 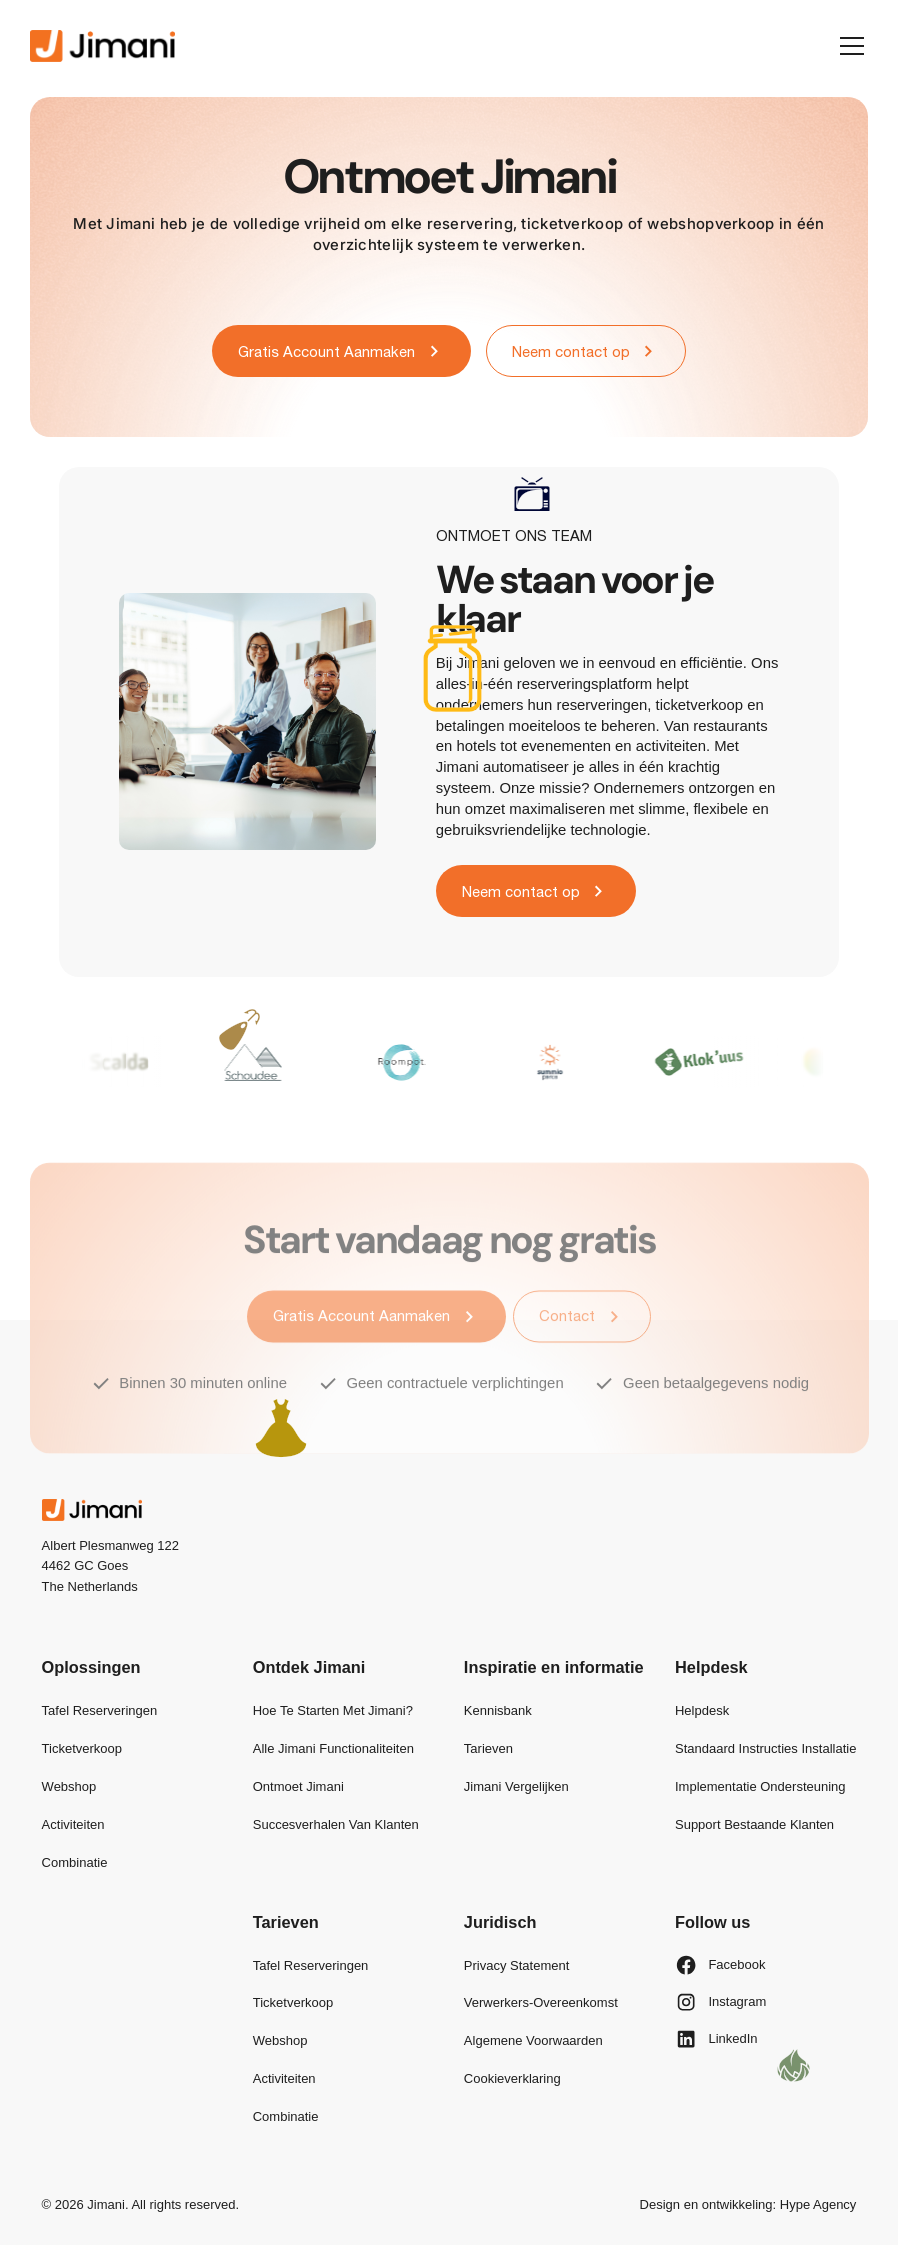 I want to click on fishing lure or tackle equipment in a game inventory, so click(x=239, y=1029).